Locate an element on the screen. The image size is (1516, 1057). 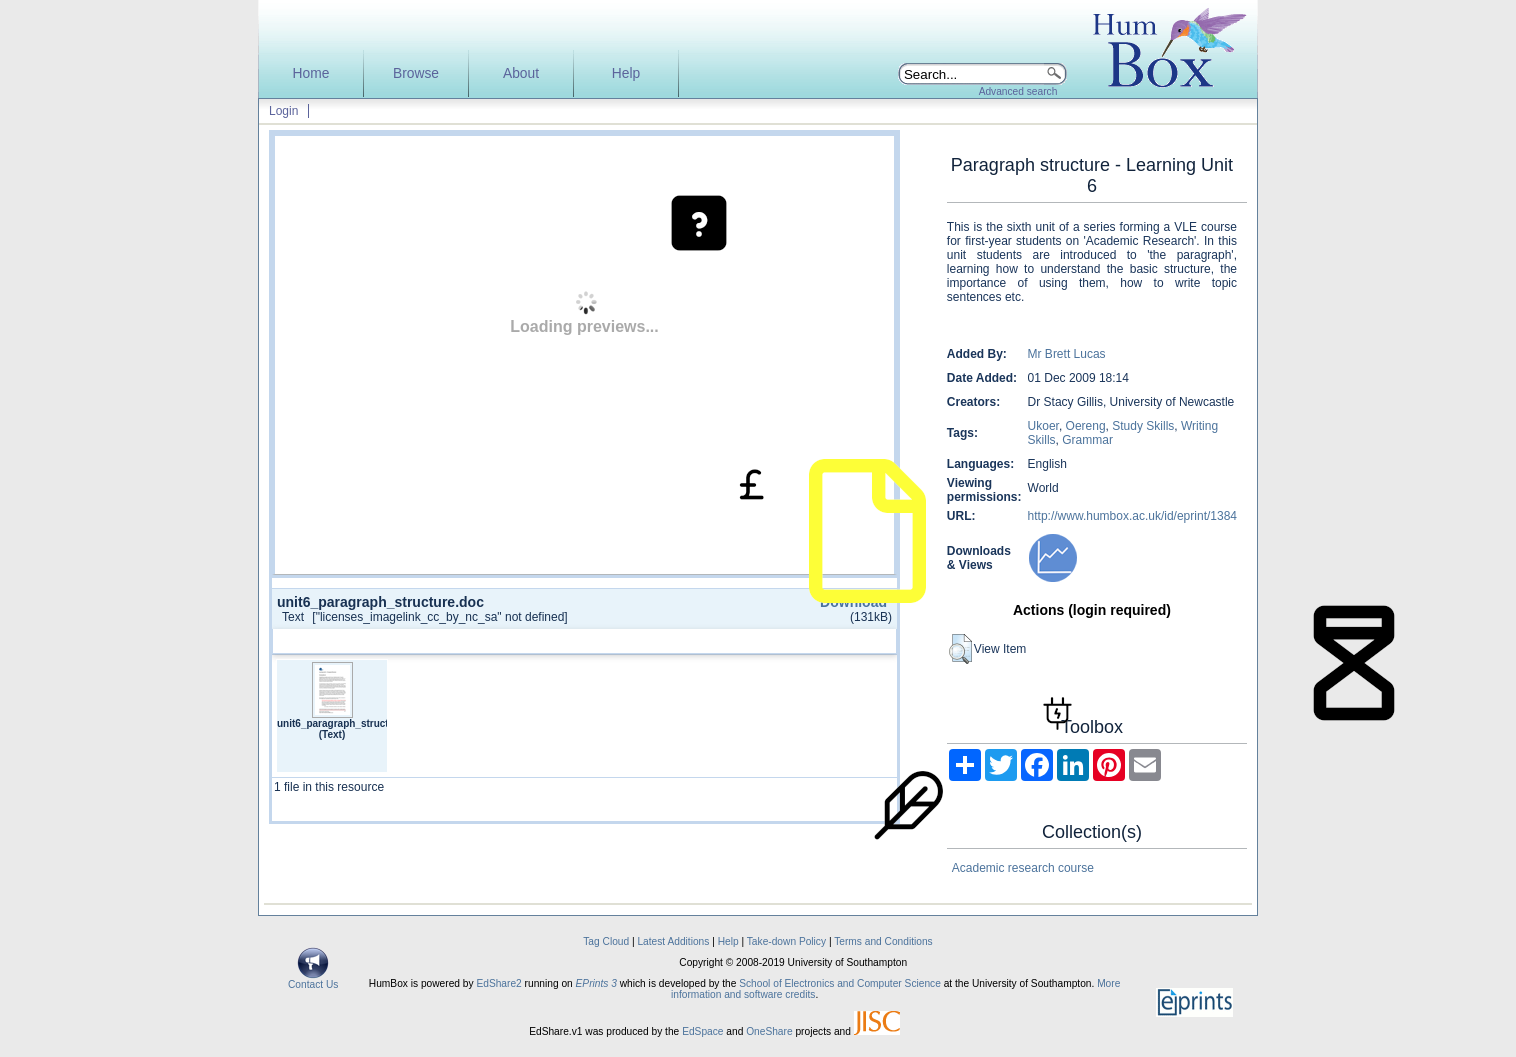
indicates device is currently charging is located at coordinates (1057, 713).